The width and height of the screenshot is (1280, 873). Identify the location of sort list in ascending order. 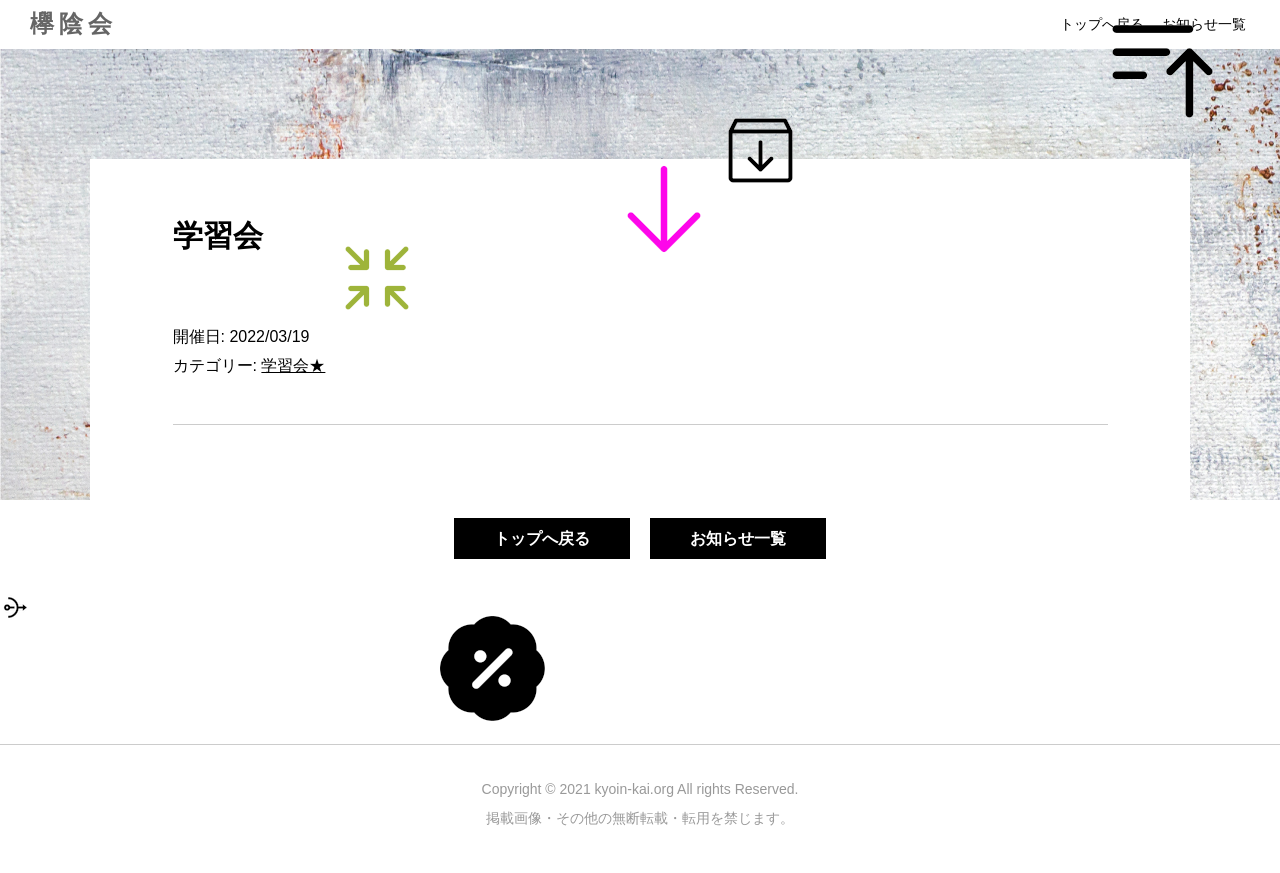
(1162, 67).